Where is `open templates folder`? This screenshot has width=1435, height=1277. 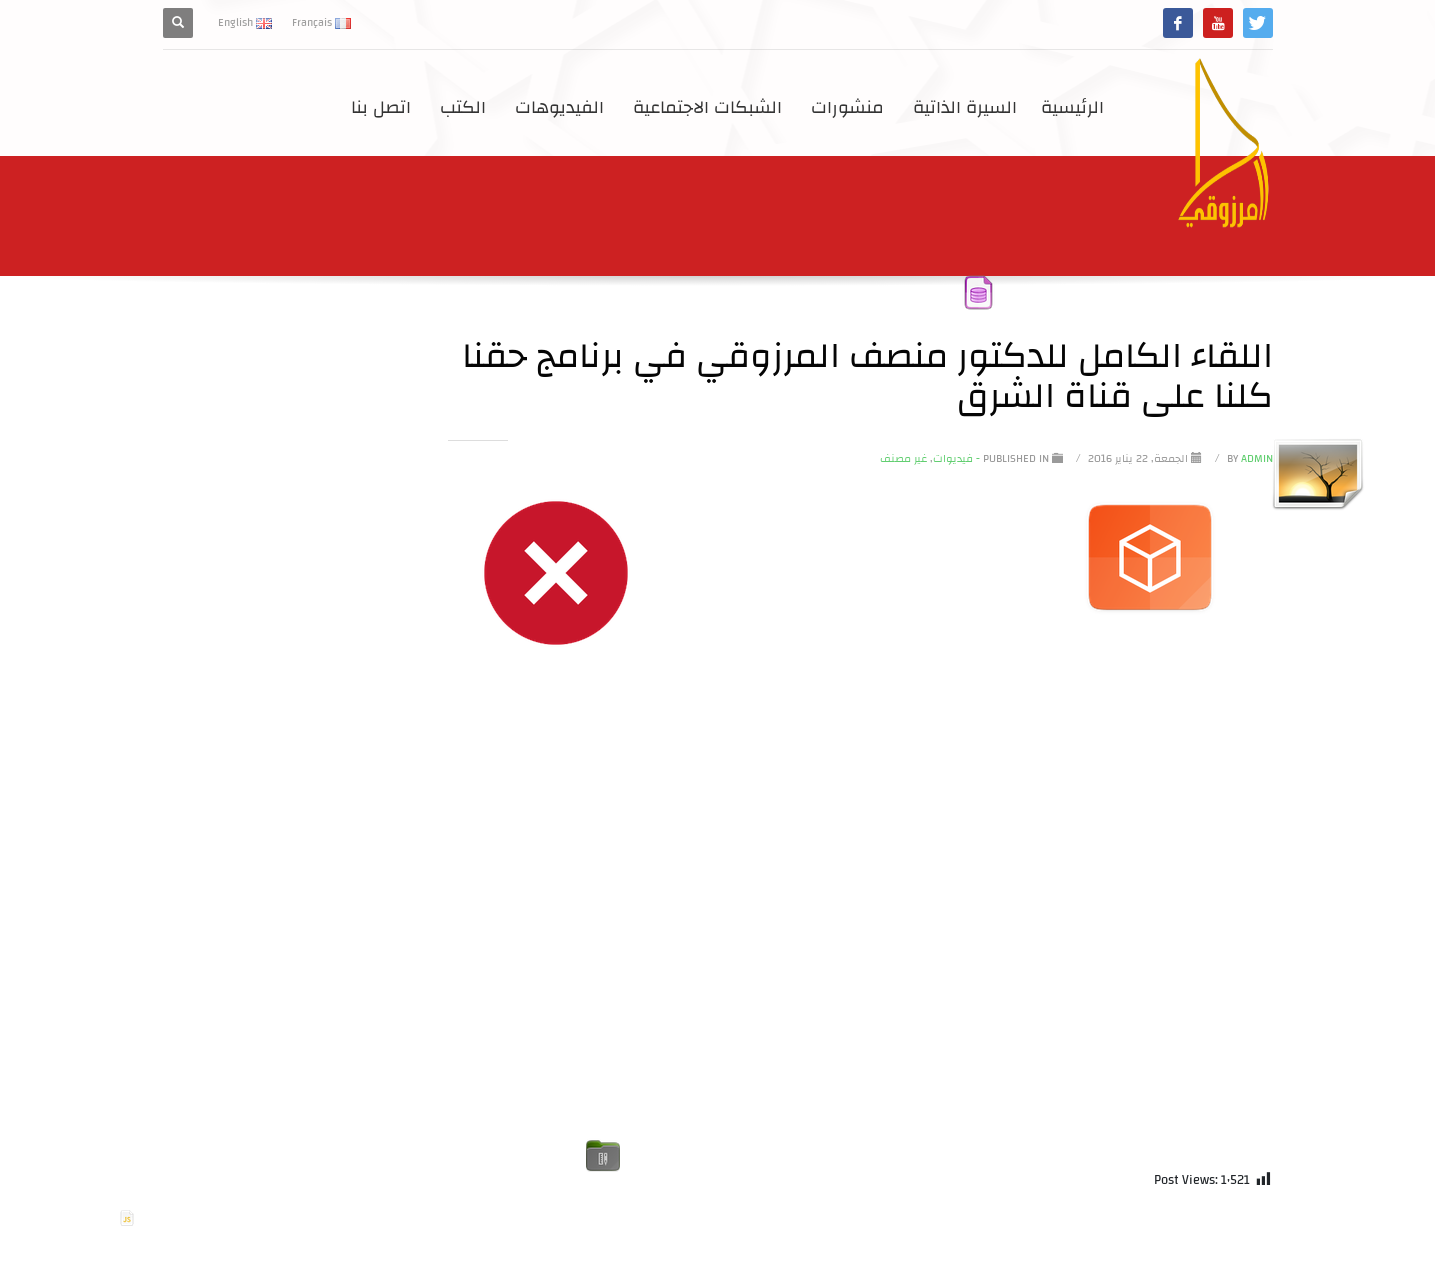
open templates folder is located at coordinates (603, 1155).